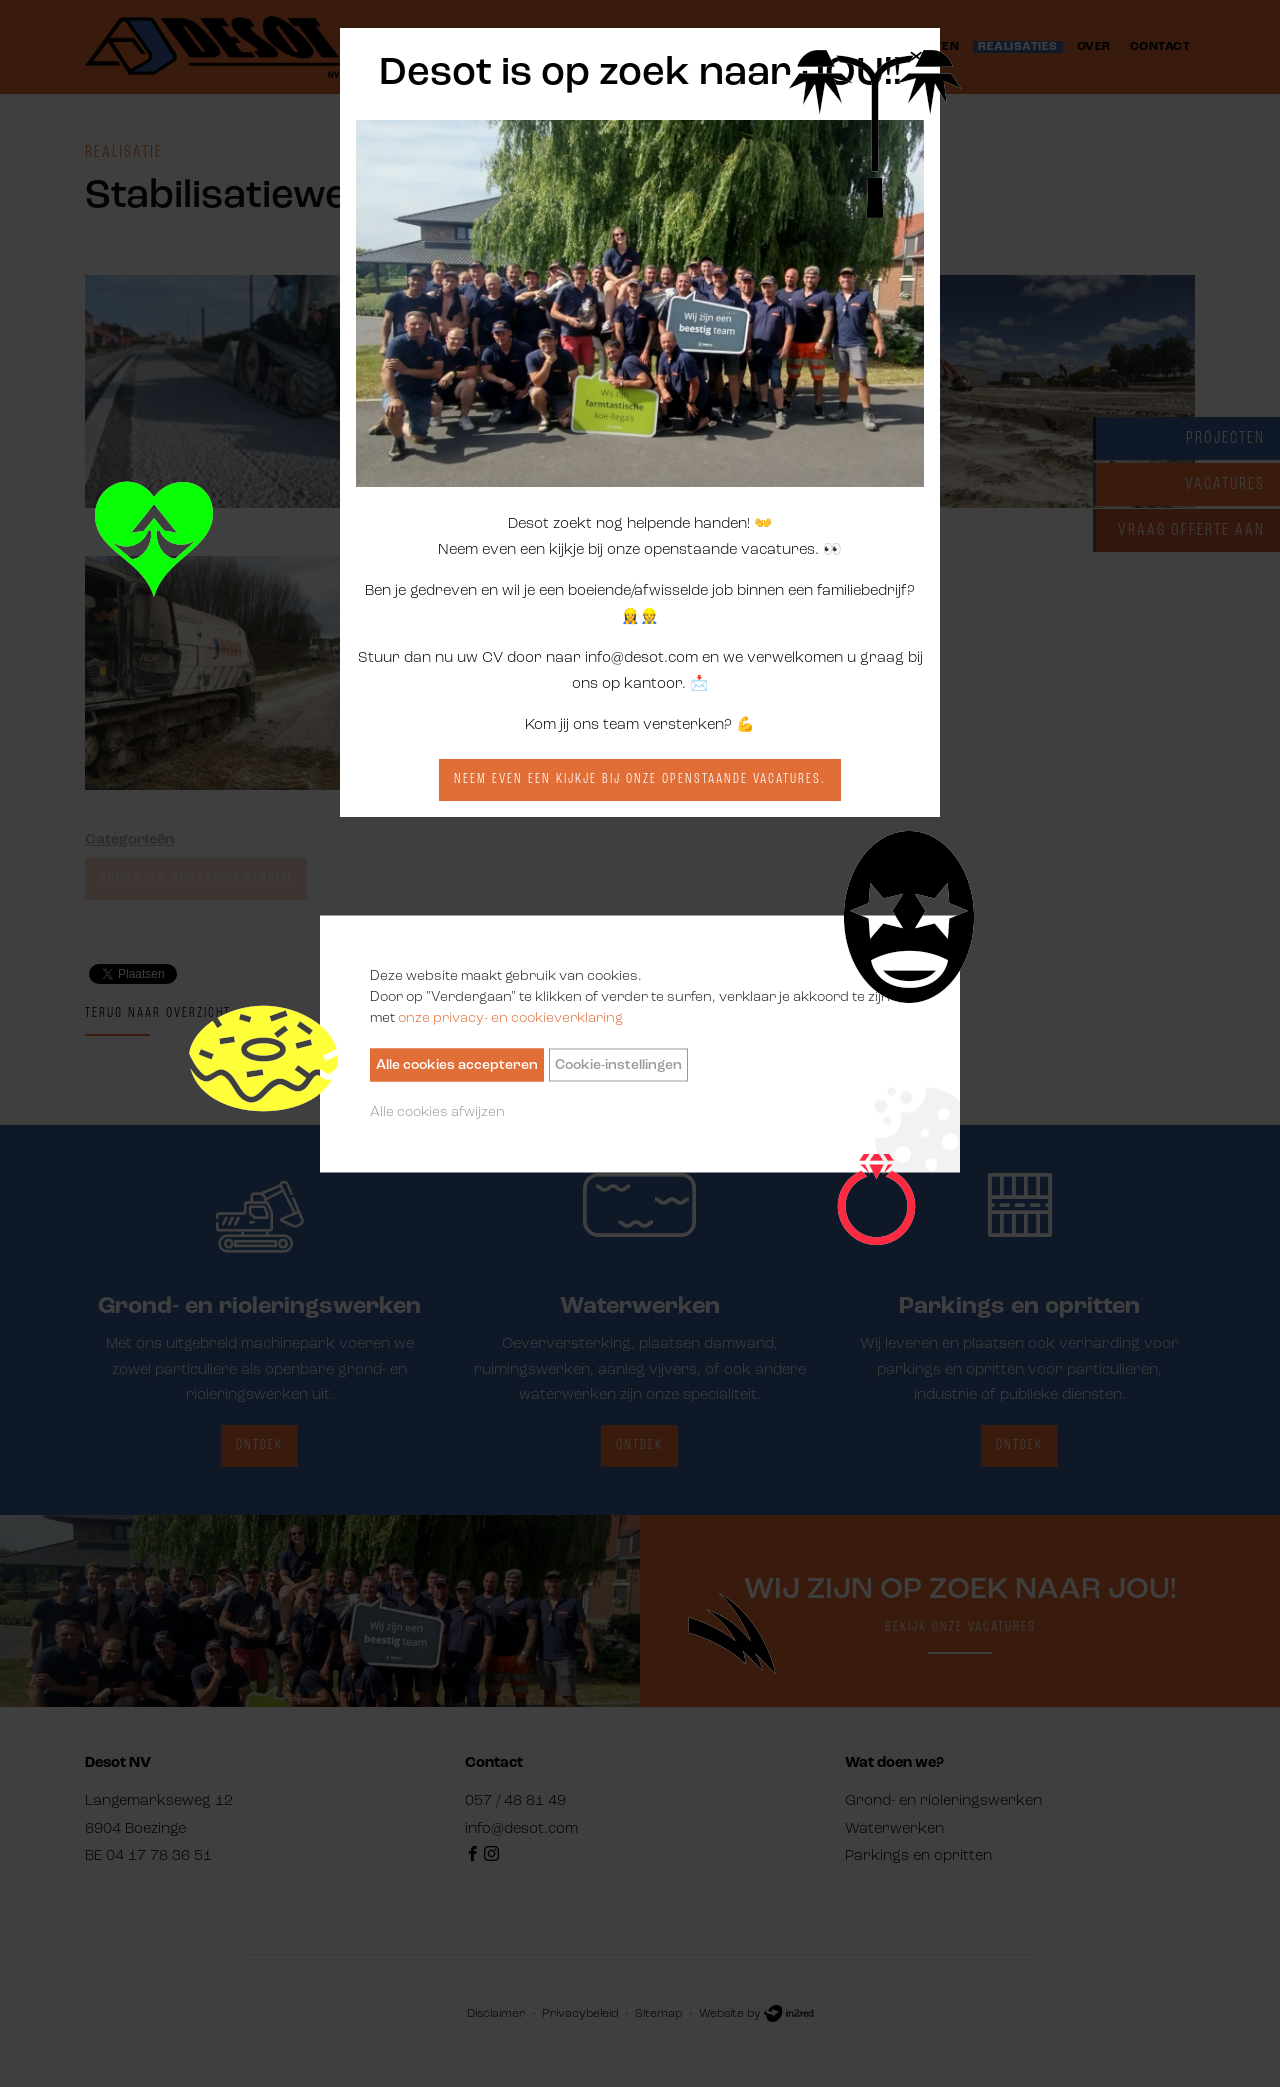 The image size is (1280, 2087). Describe the element at coordinates (154, 537) in the screenshot. I see `select a cheerful or happy mood` at that location.